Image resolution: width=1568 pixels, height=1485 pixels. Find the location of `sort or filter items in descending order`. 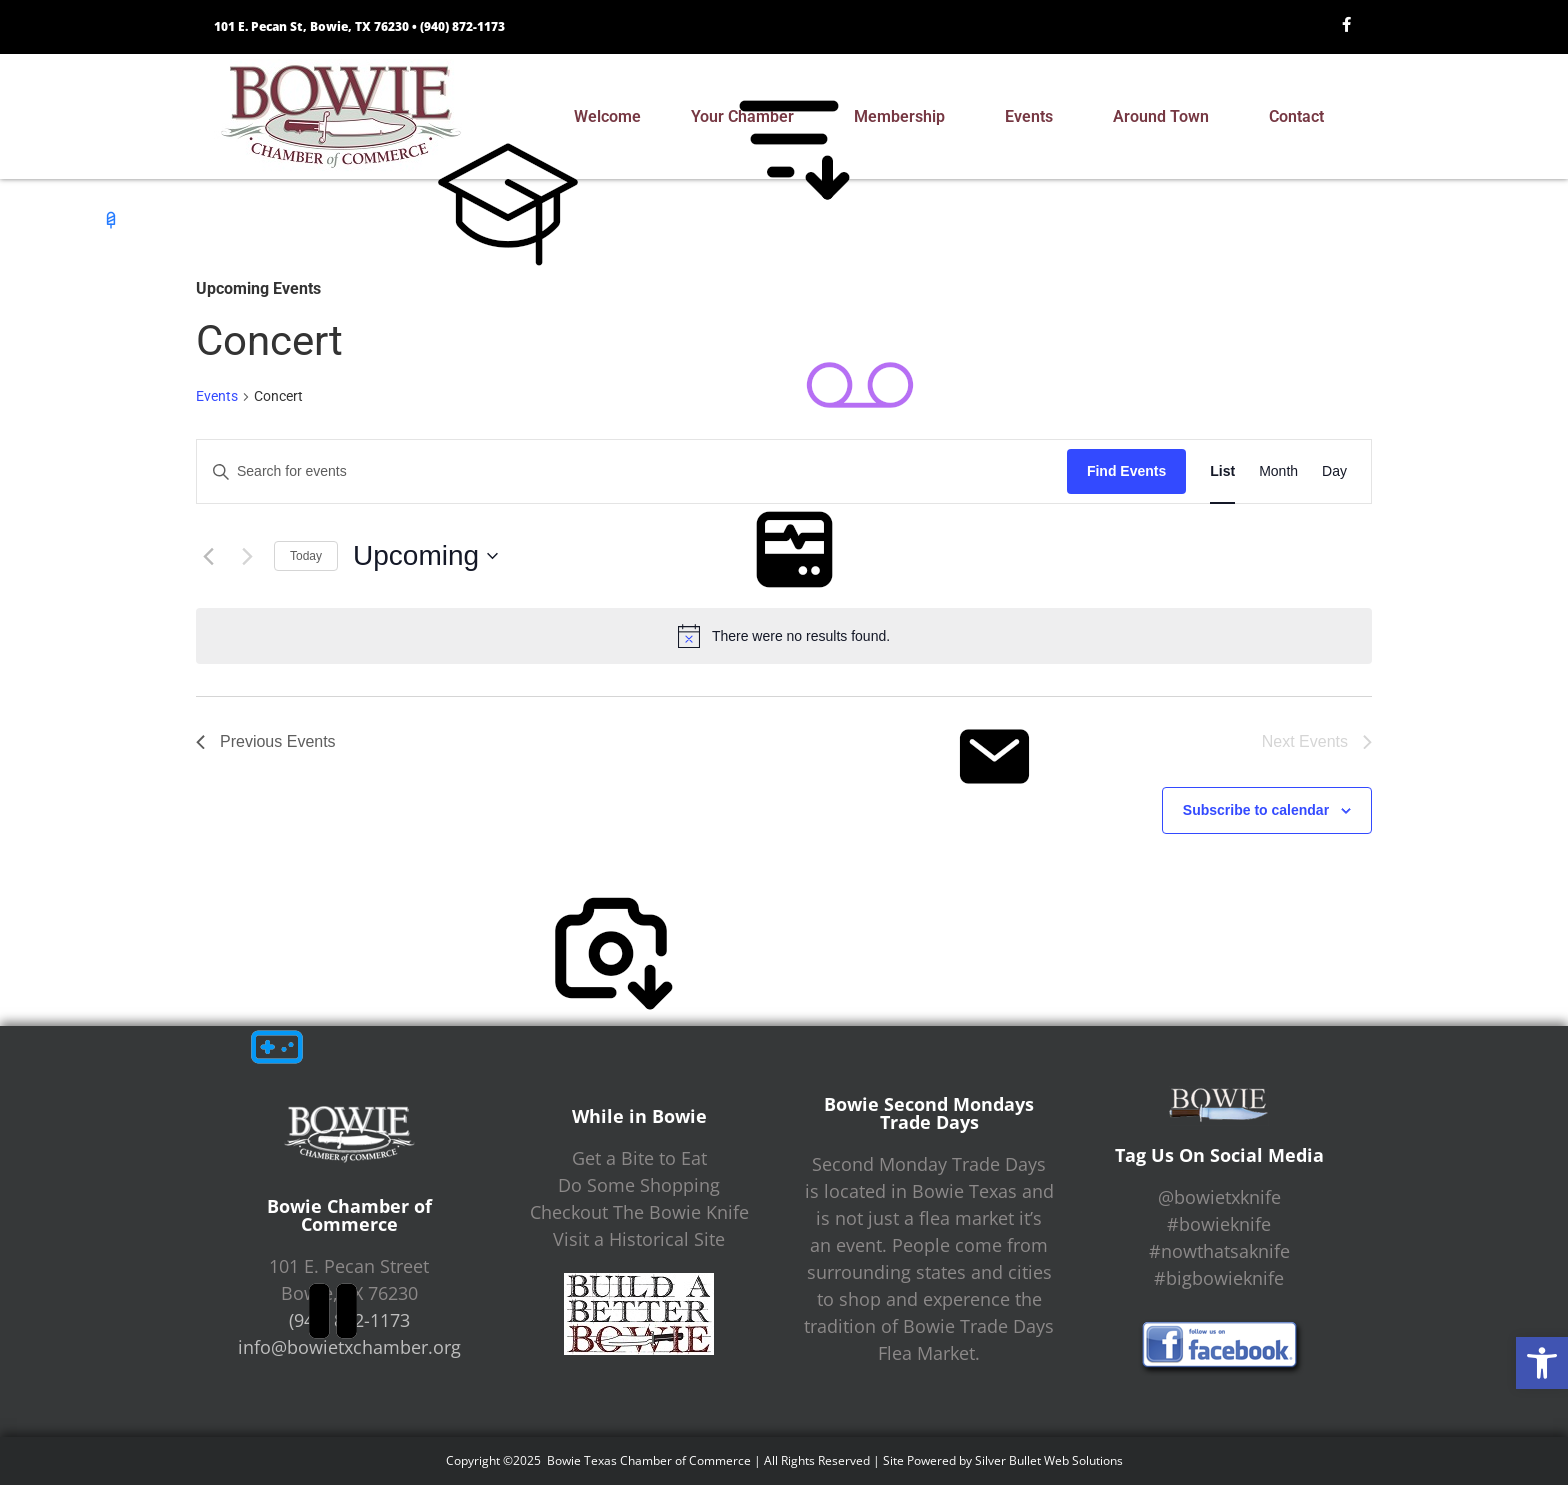

sort or filter items in descending order is located at coordinates (789, 139).